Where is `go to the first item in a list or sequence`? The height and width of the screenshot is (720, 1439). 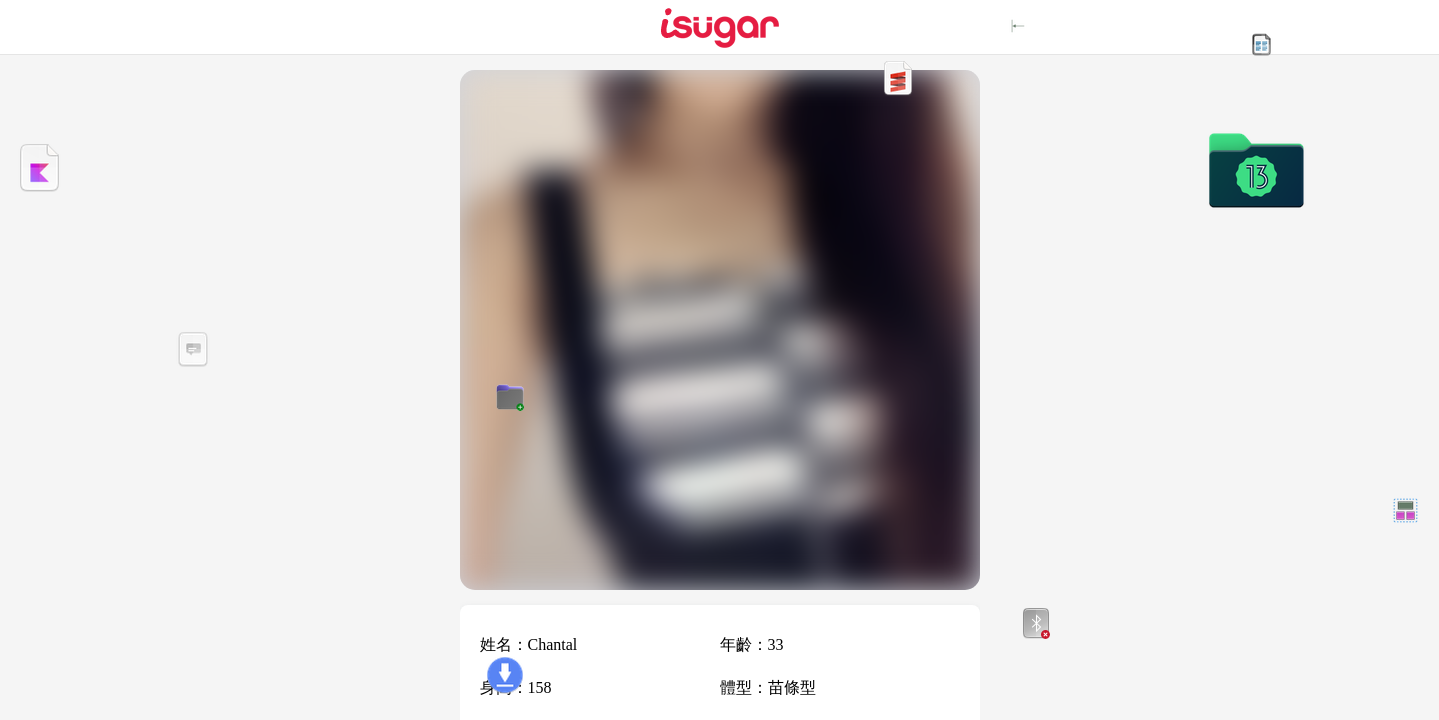
go to the first item in a list or sequence is located at coordinates (1018, 26).